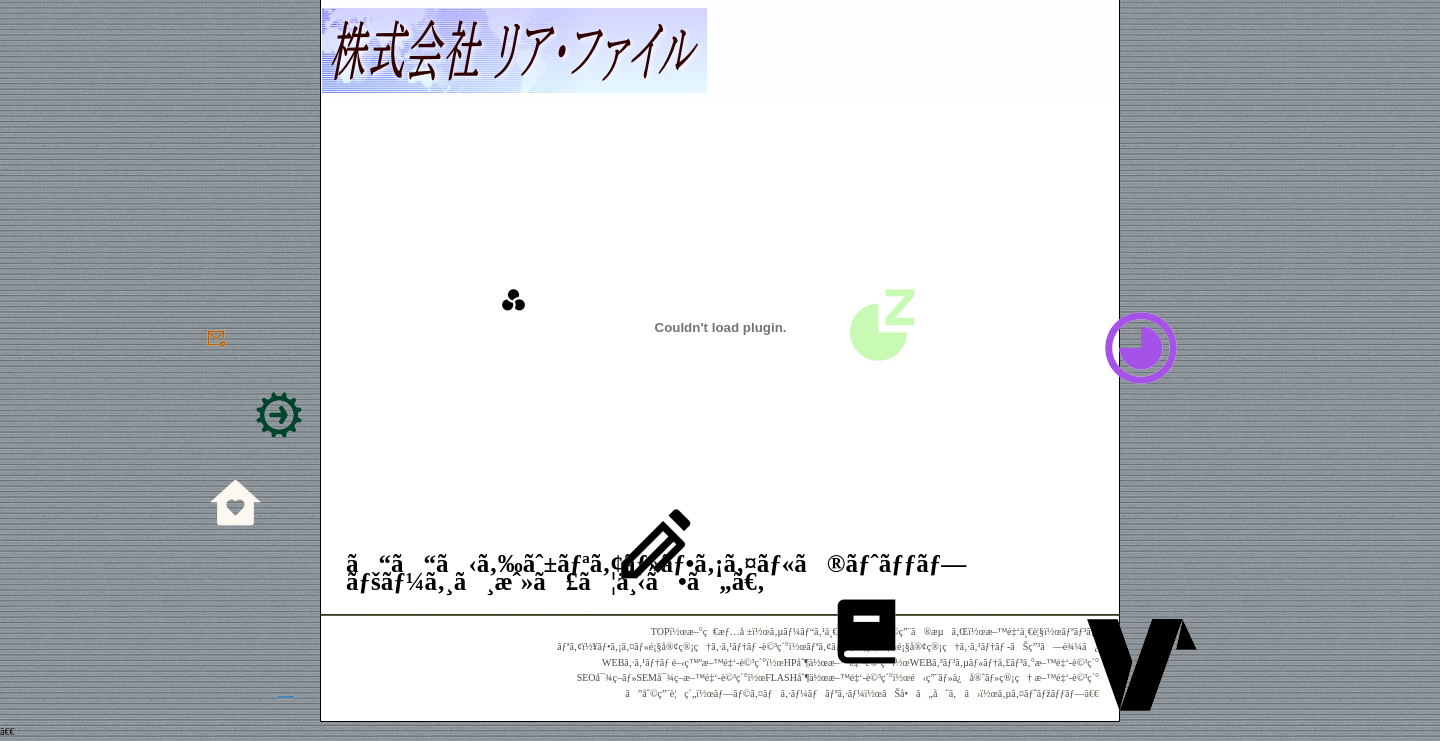 The width and height of the screenshot is (1440, 741). Describe the element at coordinates (286, 697) in the screenshot. I see `remove or subtract an item` at that location.